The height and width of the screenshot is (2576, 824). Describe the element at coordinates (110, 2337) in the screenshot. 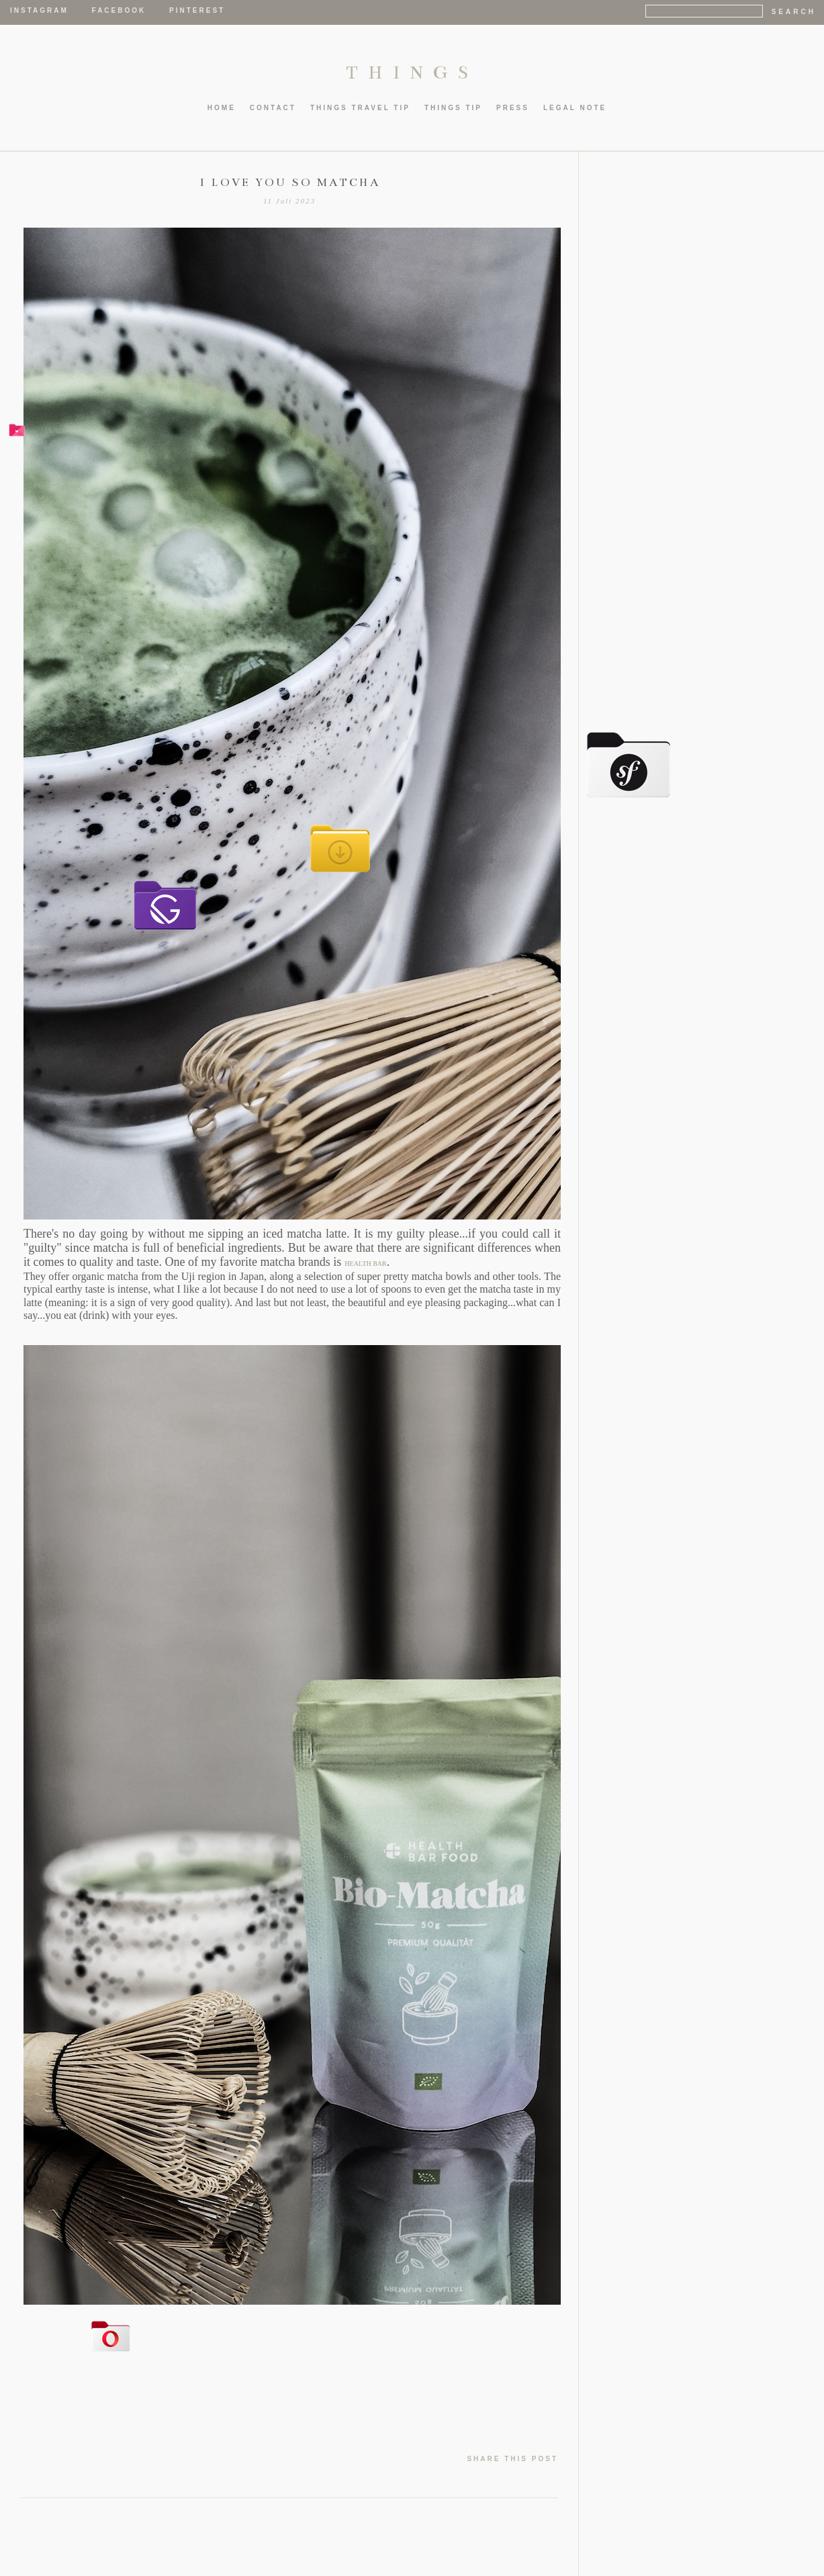

I see `open folder containing Opera browser files` at that location.